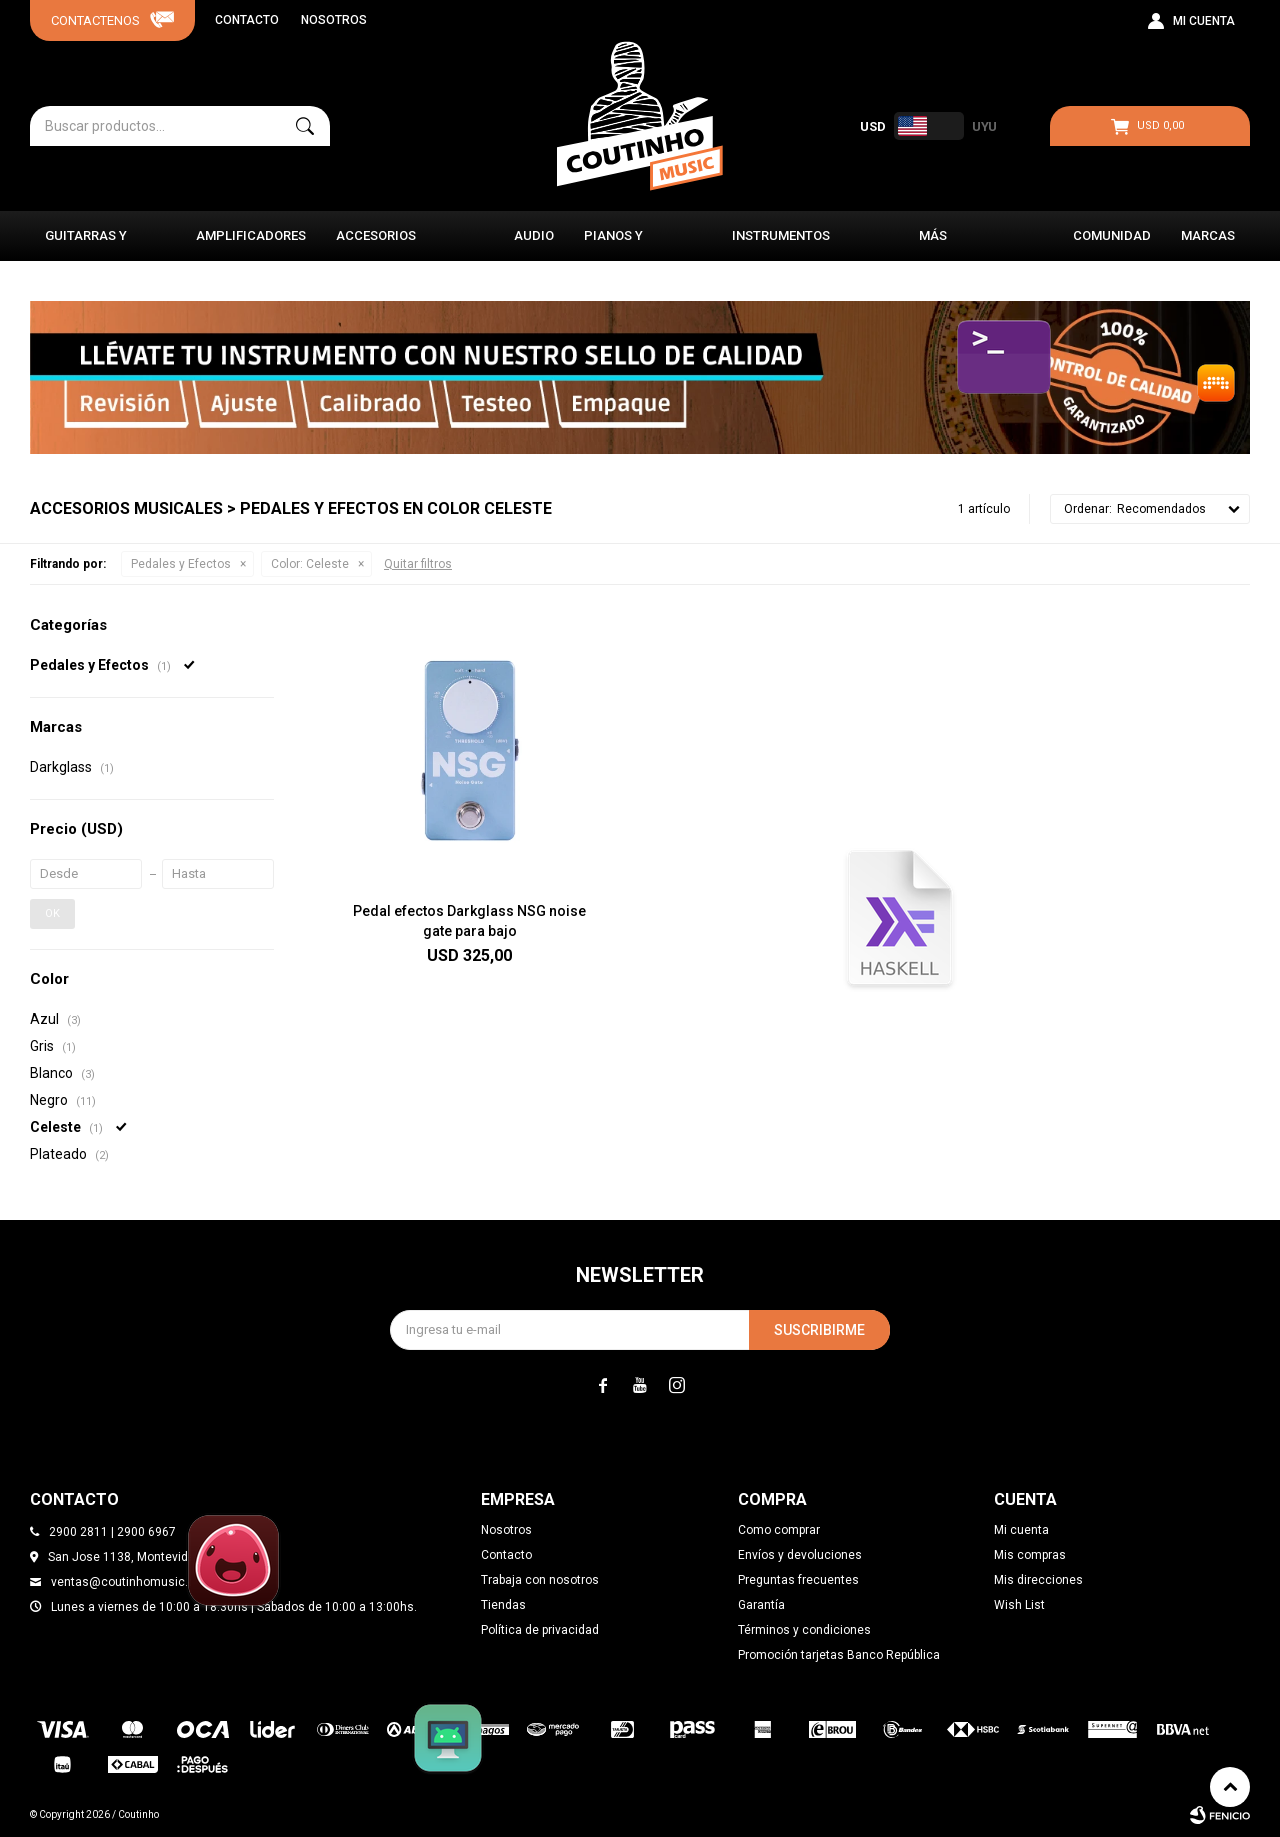  I want to click on a haskell source code file, so click(900, 920).